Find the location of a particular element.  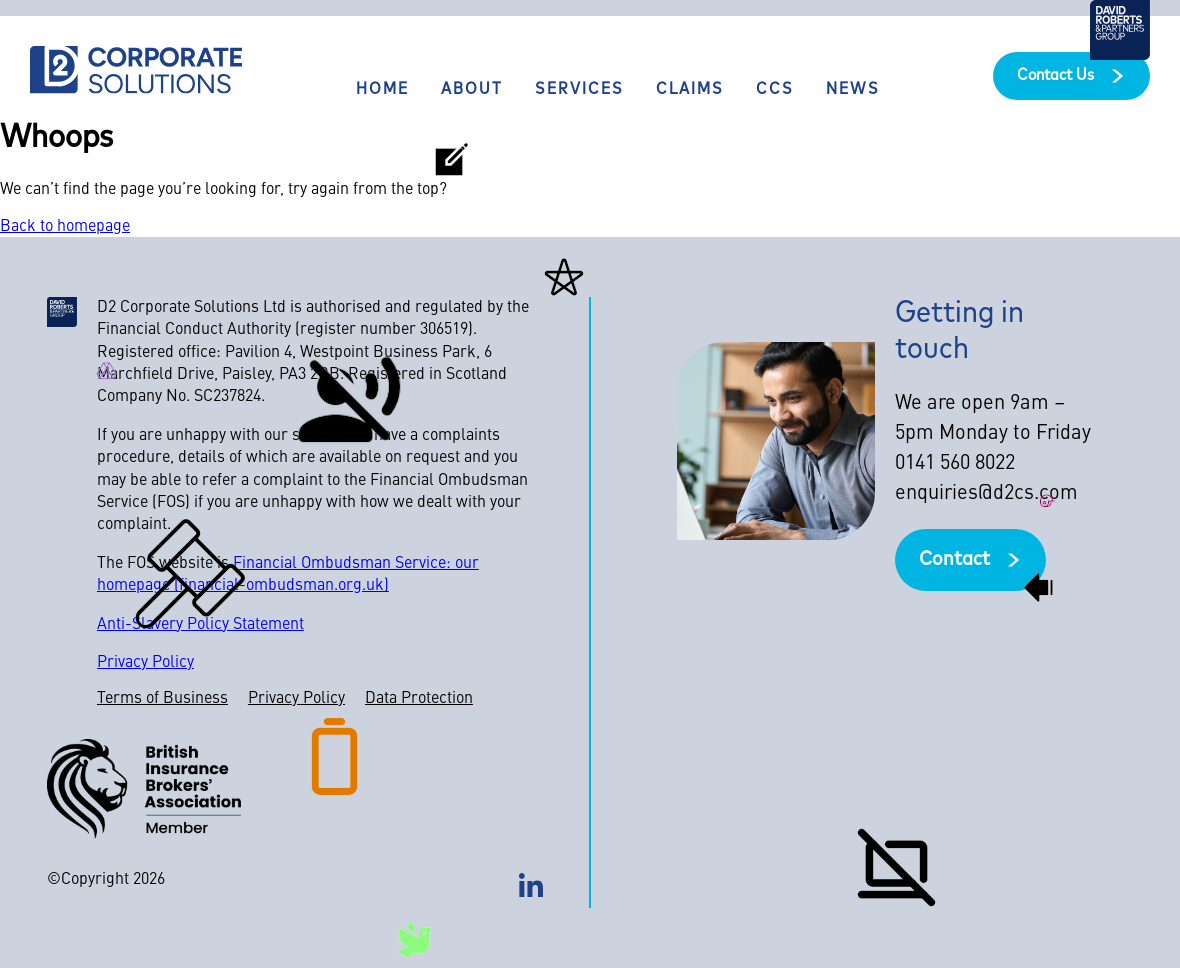

indicates battery is empty or depleted is located at coordinates (334, 756).